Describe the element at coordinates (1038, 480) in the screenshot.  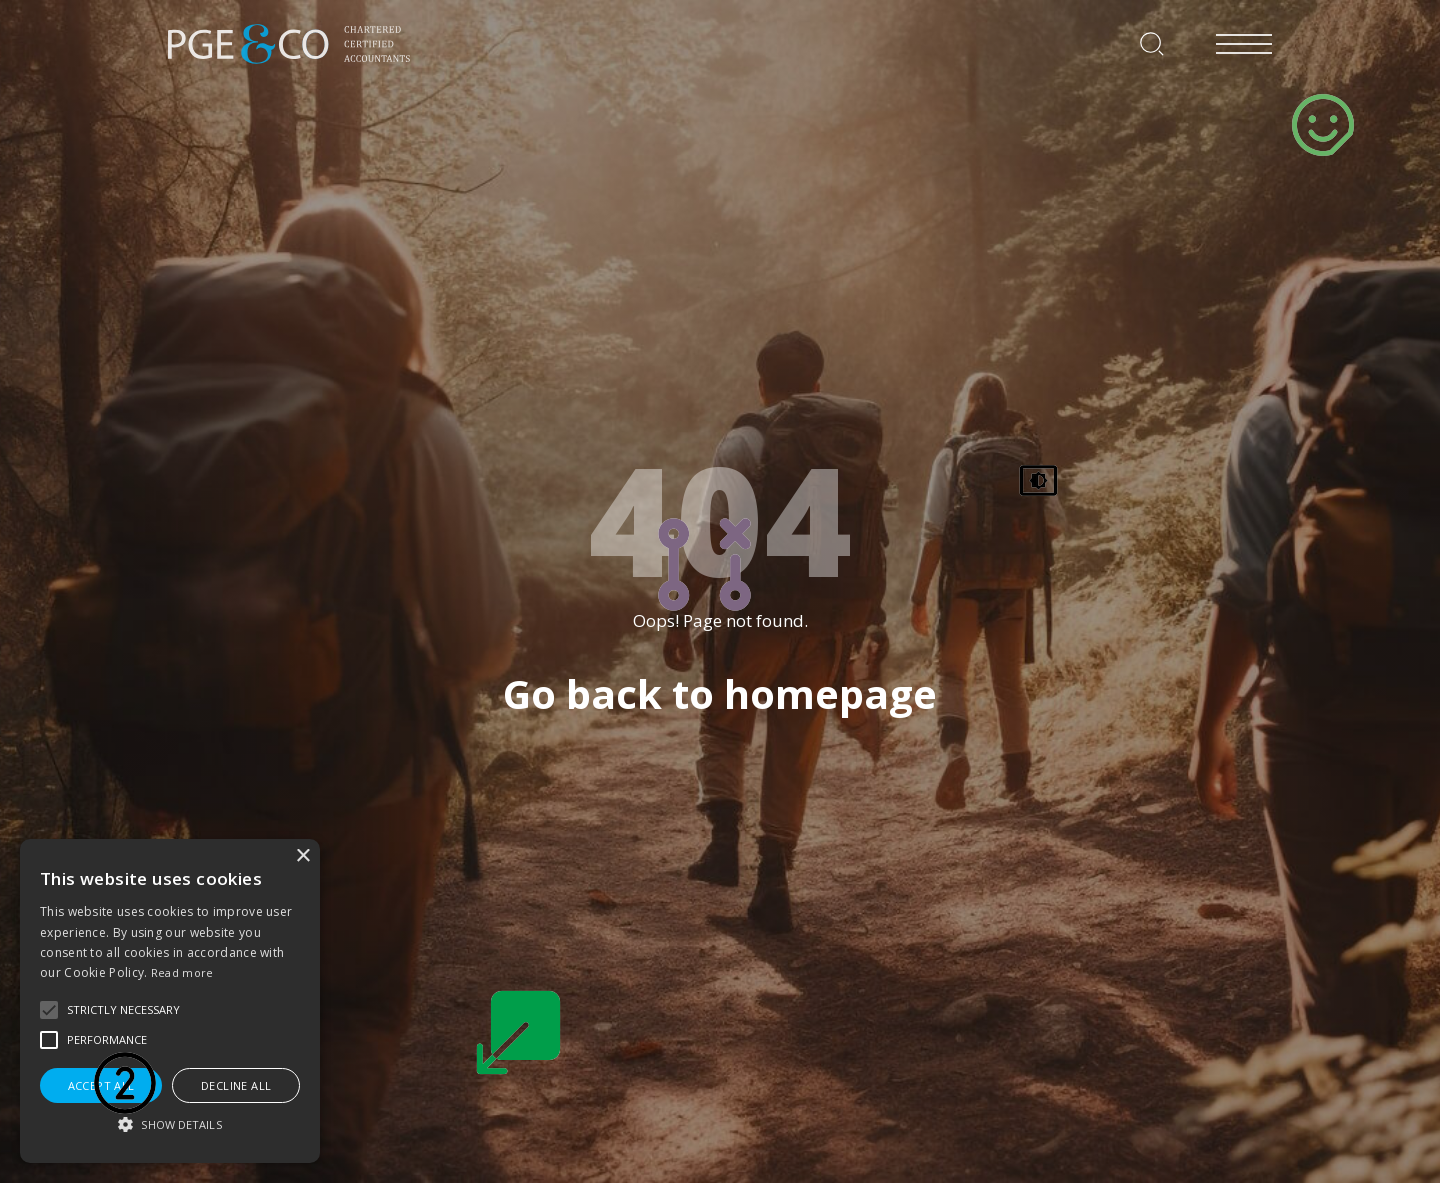
I see `adjust display brightness settings` at that location.